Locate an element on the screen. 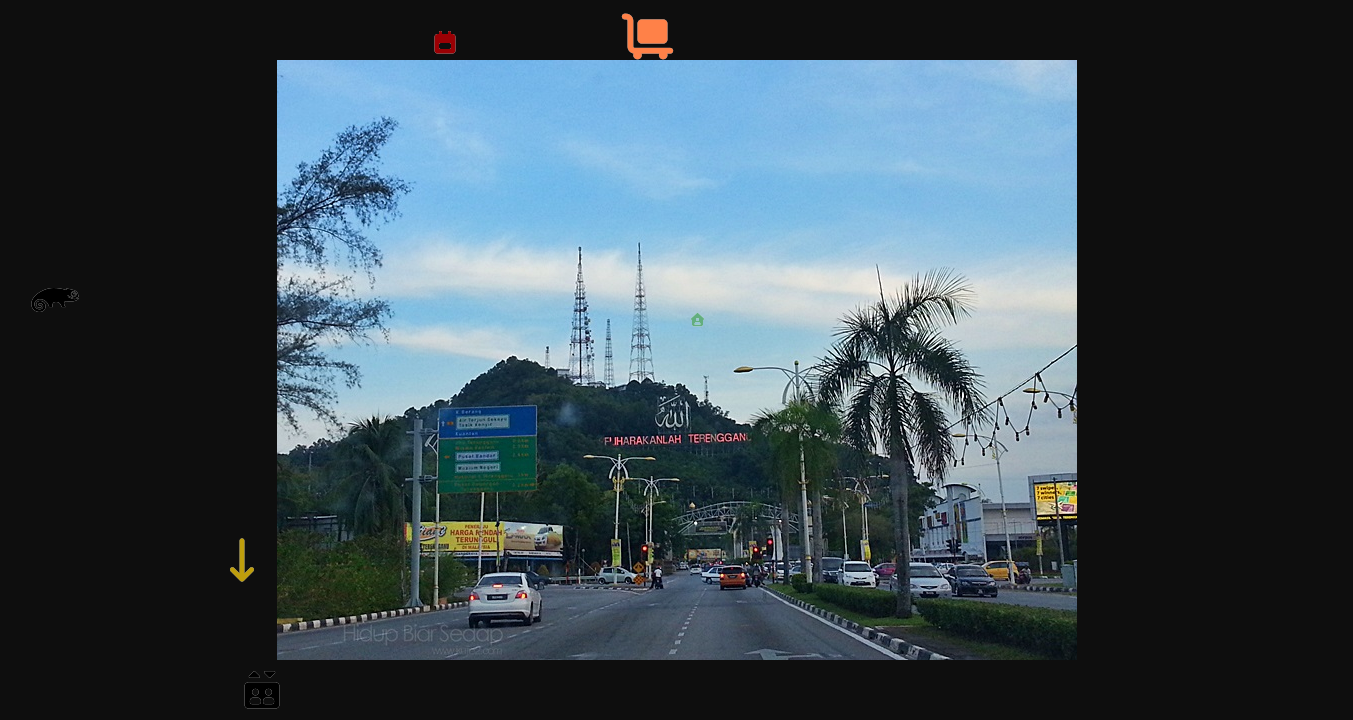 The height and width of the screenshot is (720, 1353). view your home profile is located at coordinates (697, 319).